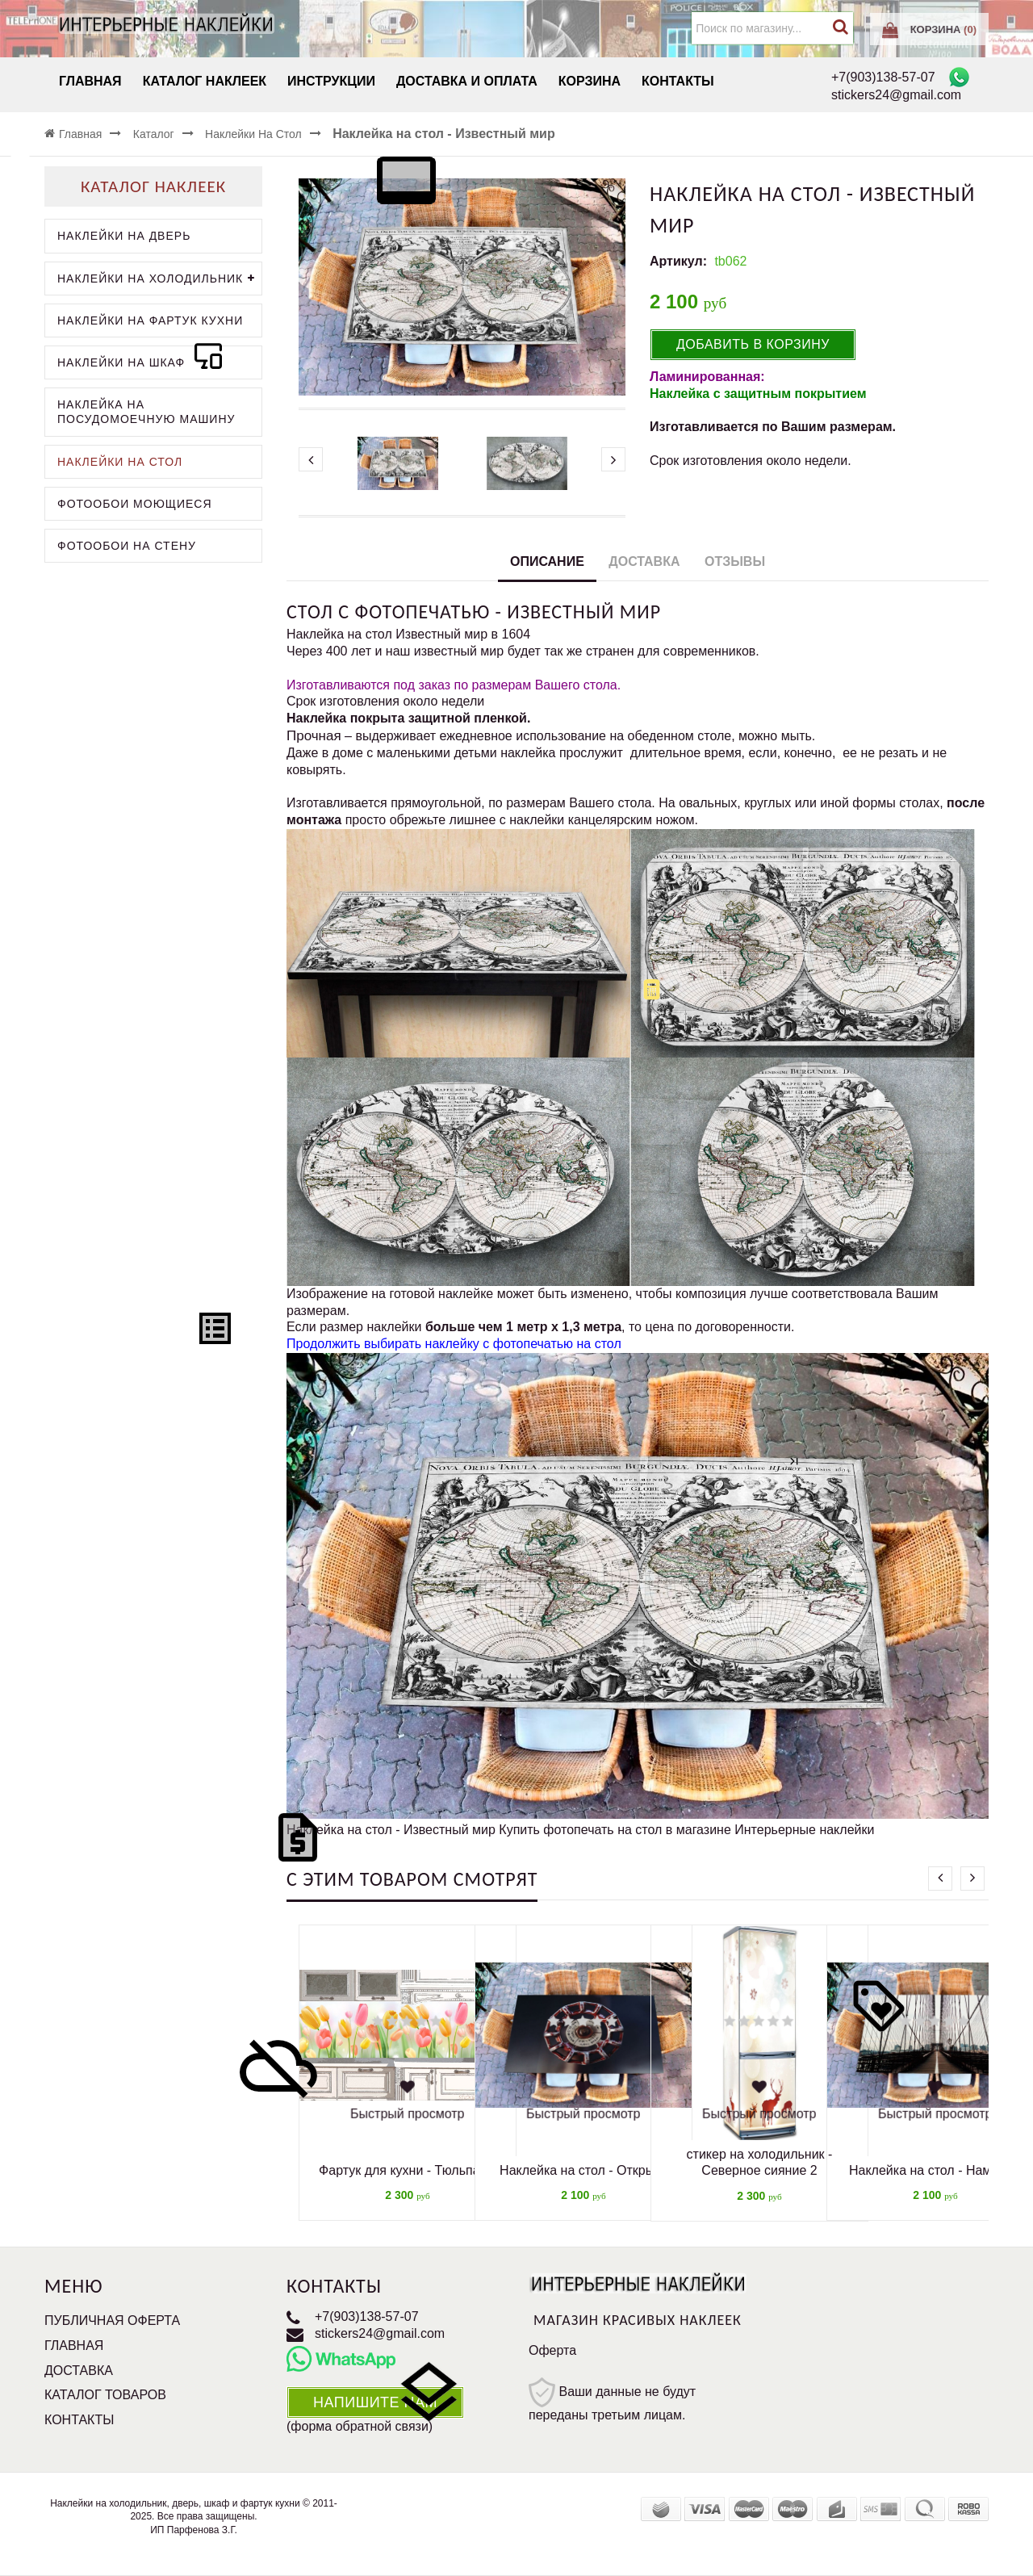 This screenshot has height=2576, width=1033. I want to click on open the calculator app, so click(651, 989).